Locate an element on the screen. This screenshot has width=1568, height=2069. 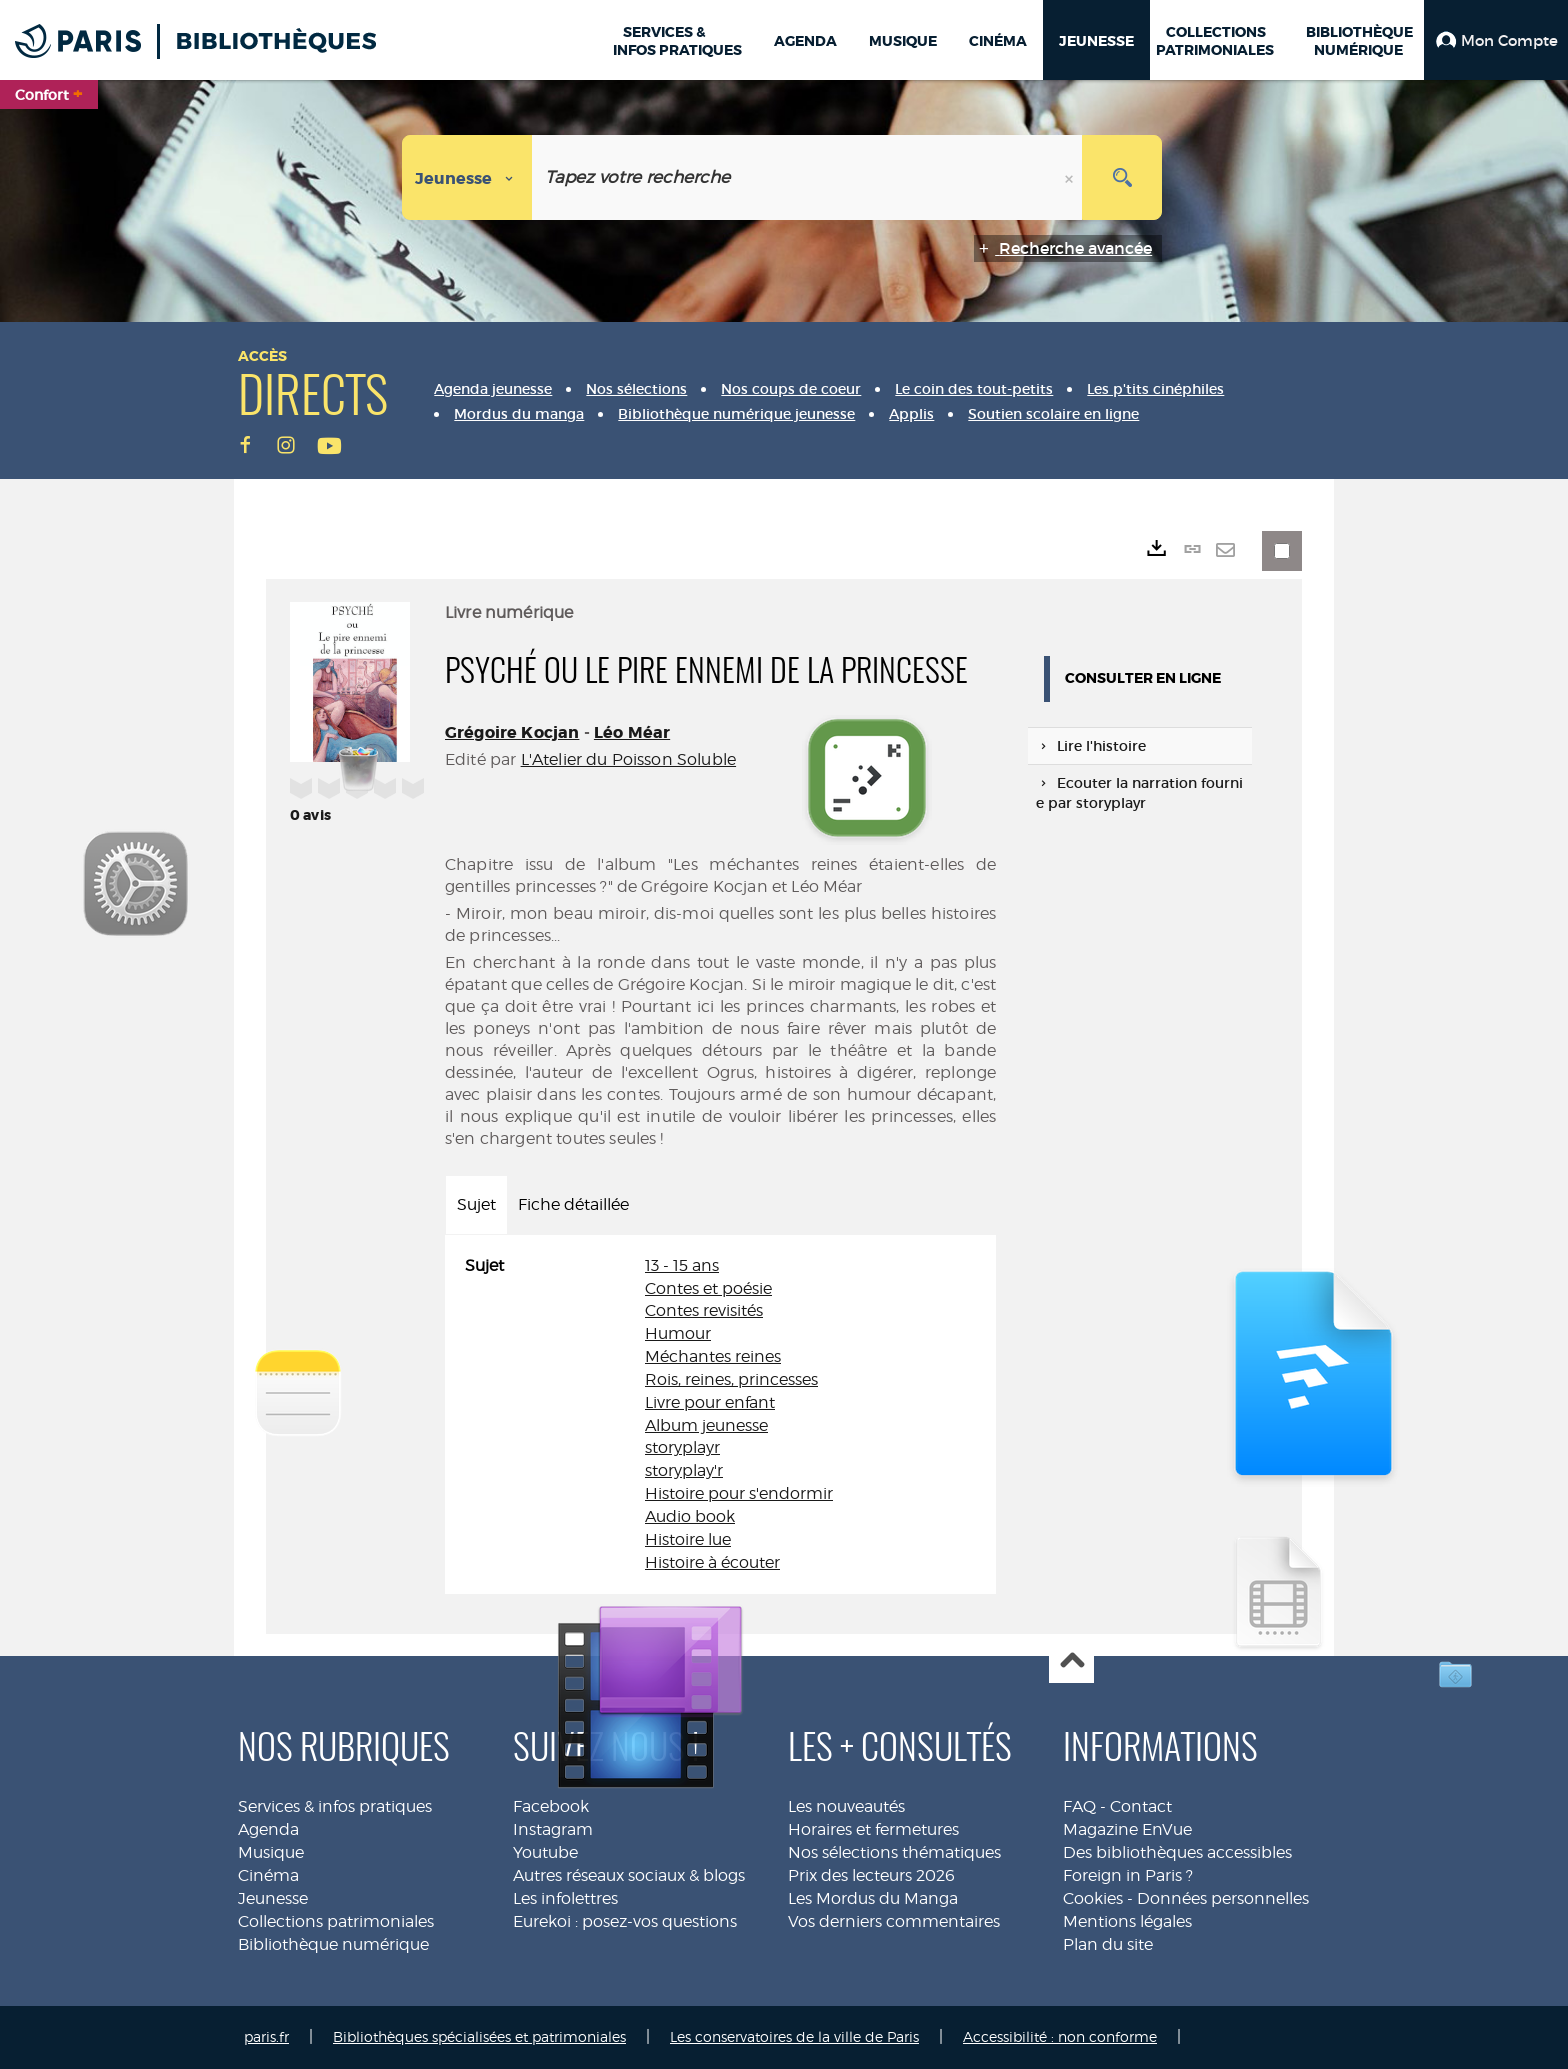
open tomboy notes app is located at coordinates (298, 1393).